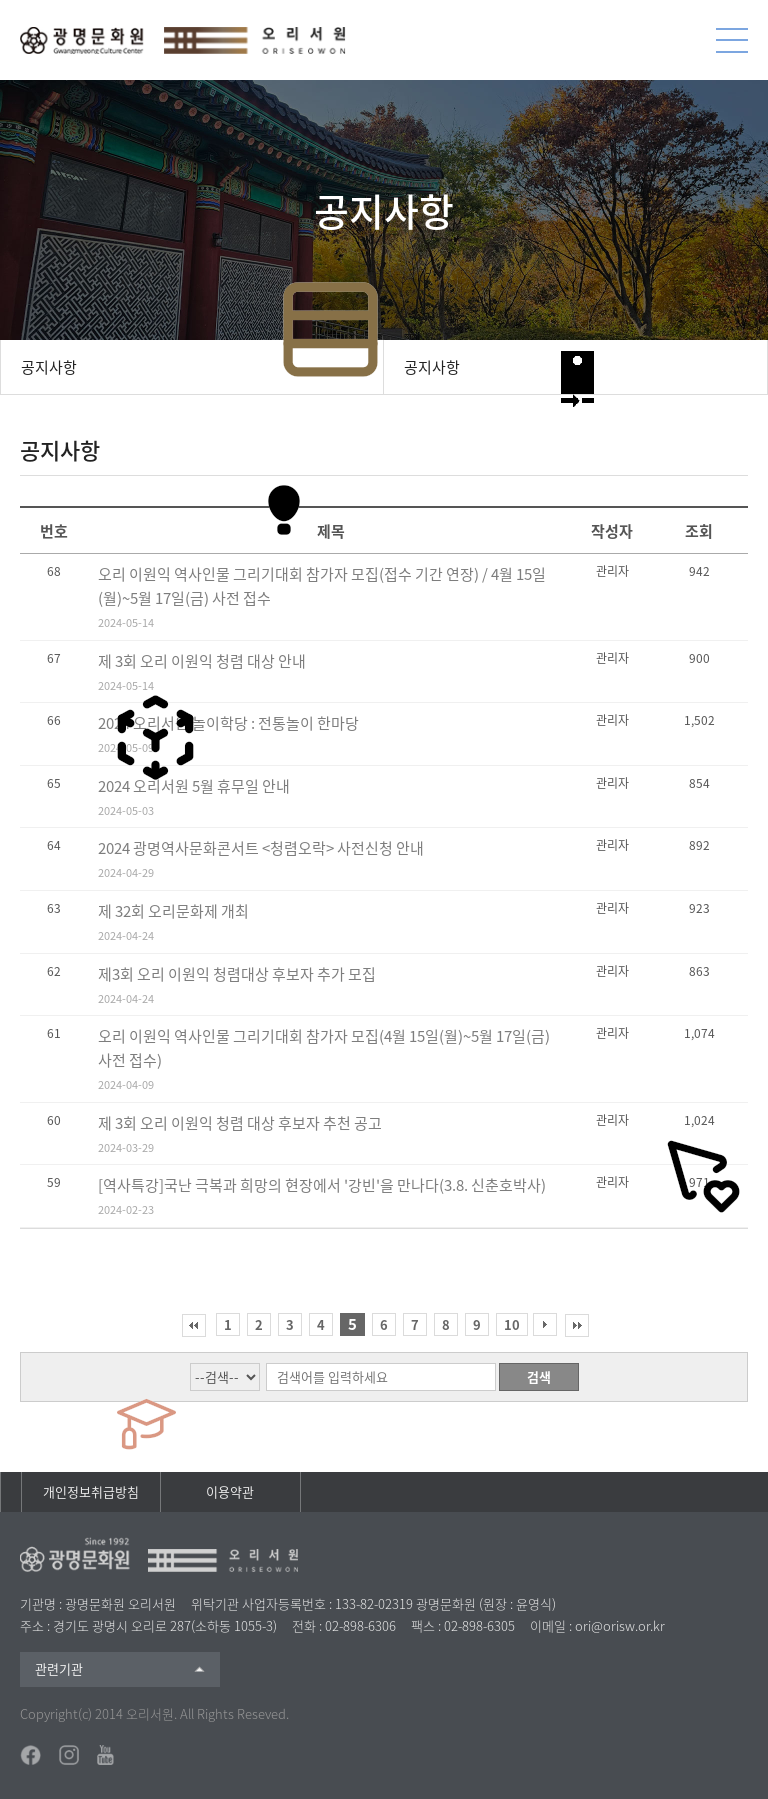 This screenshot has width=768, height=1799. What do you see at coordinates (146, 1423) in the screenshot?
I see `access educational resources or tutorials` at bounding box center [146, 1423].